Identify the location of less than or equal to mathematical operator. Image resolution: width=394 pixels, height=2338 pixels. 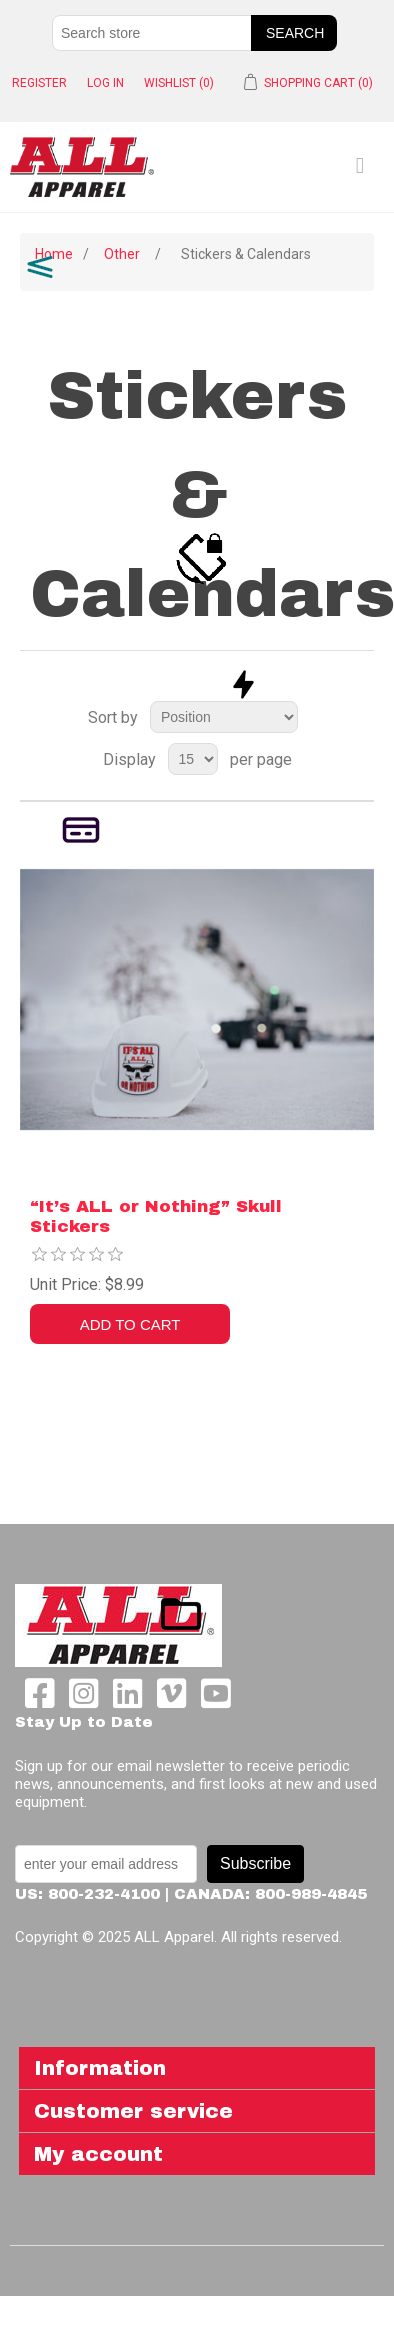
(40, 267).